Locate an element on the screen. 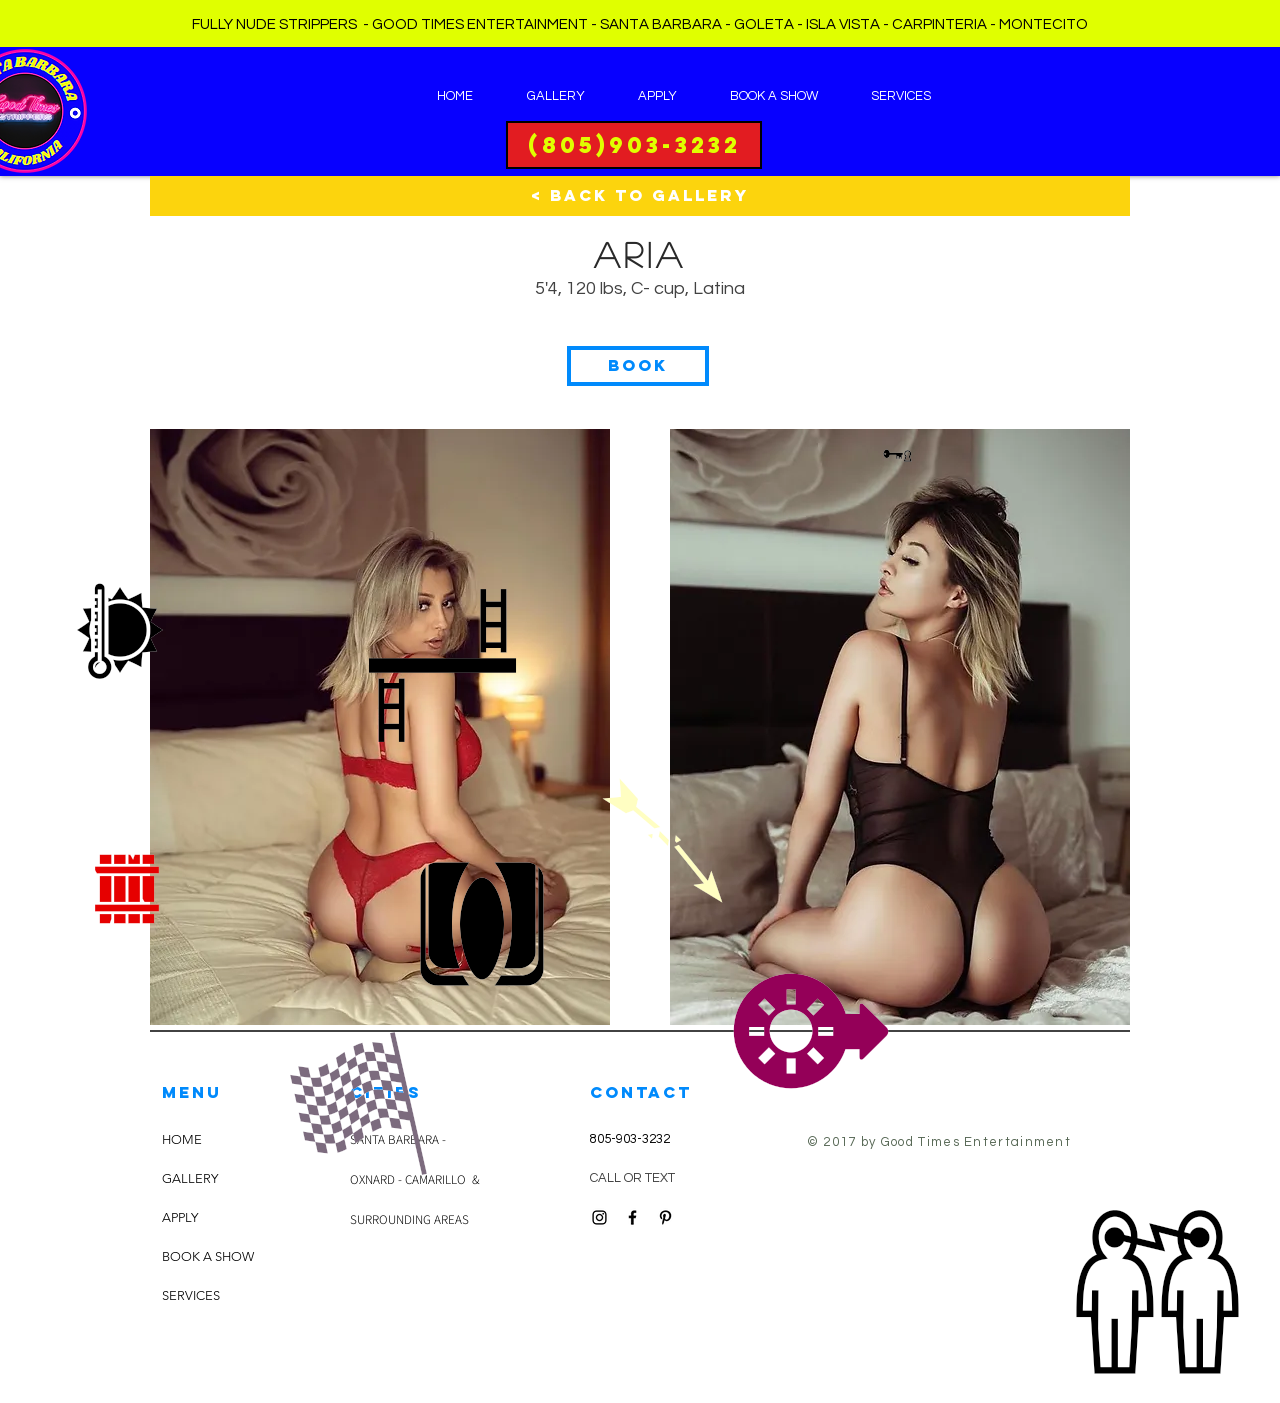 The width and height of the screenshot is (1280, 1403). indicates a broken or failed connection is located at coordinates (662, 840).